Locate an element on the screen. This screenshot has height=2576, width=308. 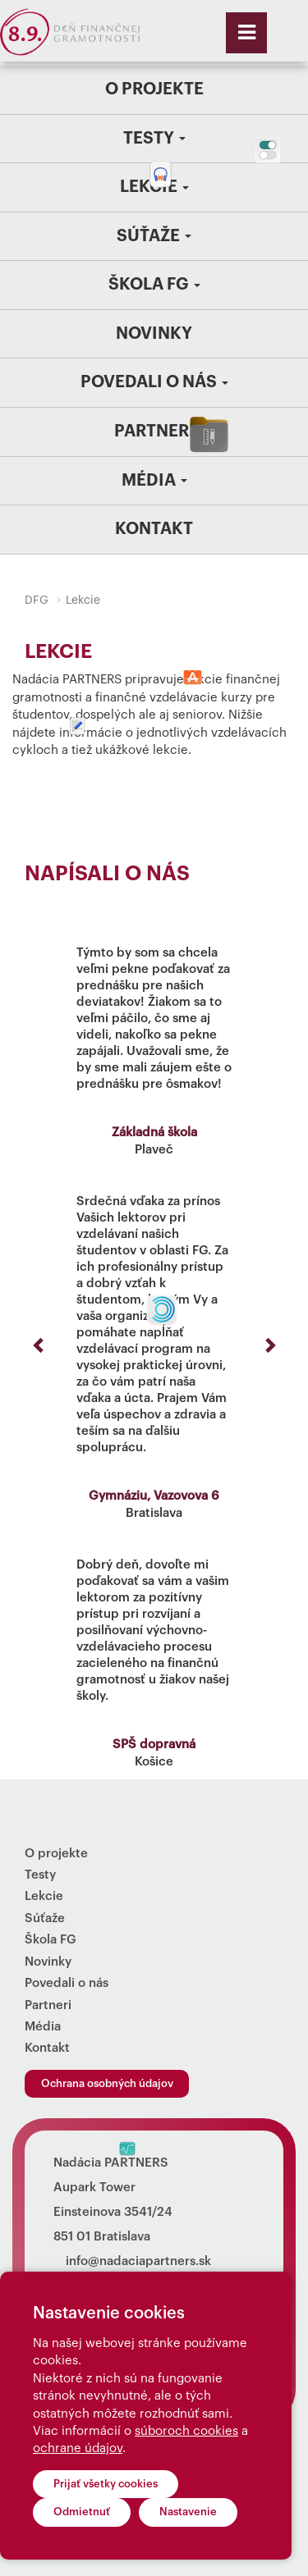
open psensor temperature monitoring app is located at coordinates (127, 2149).